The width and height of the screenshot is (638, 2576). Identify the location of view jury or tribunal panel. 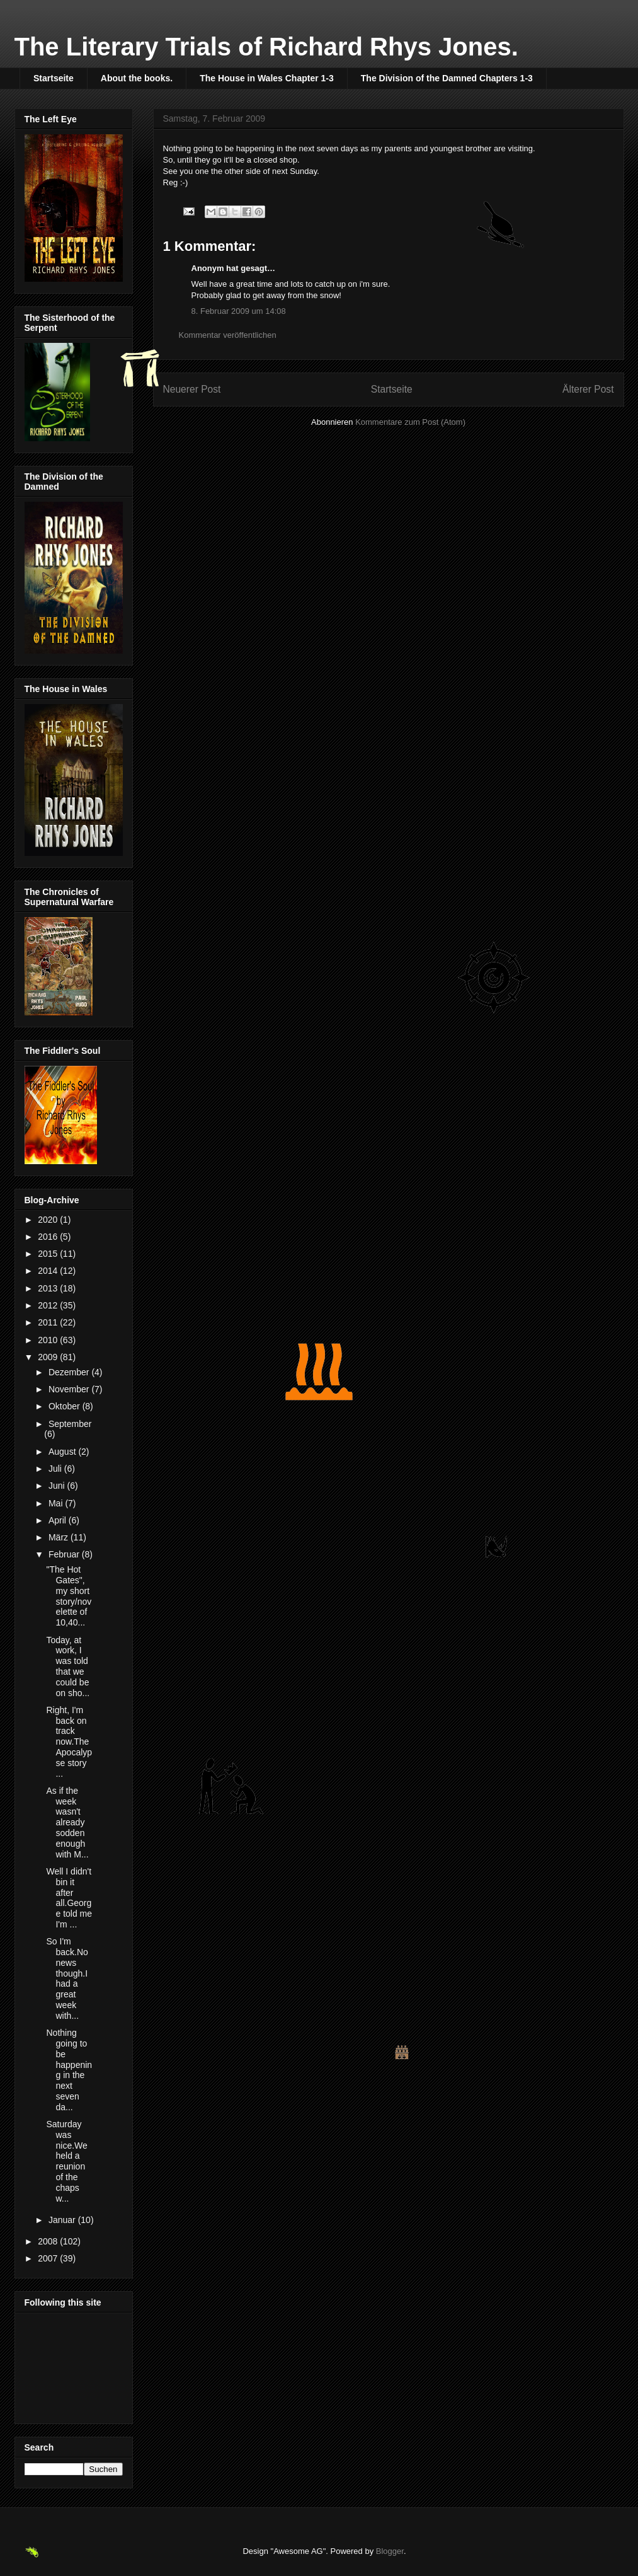
(402, 2052).